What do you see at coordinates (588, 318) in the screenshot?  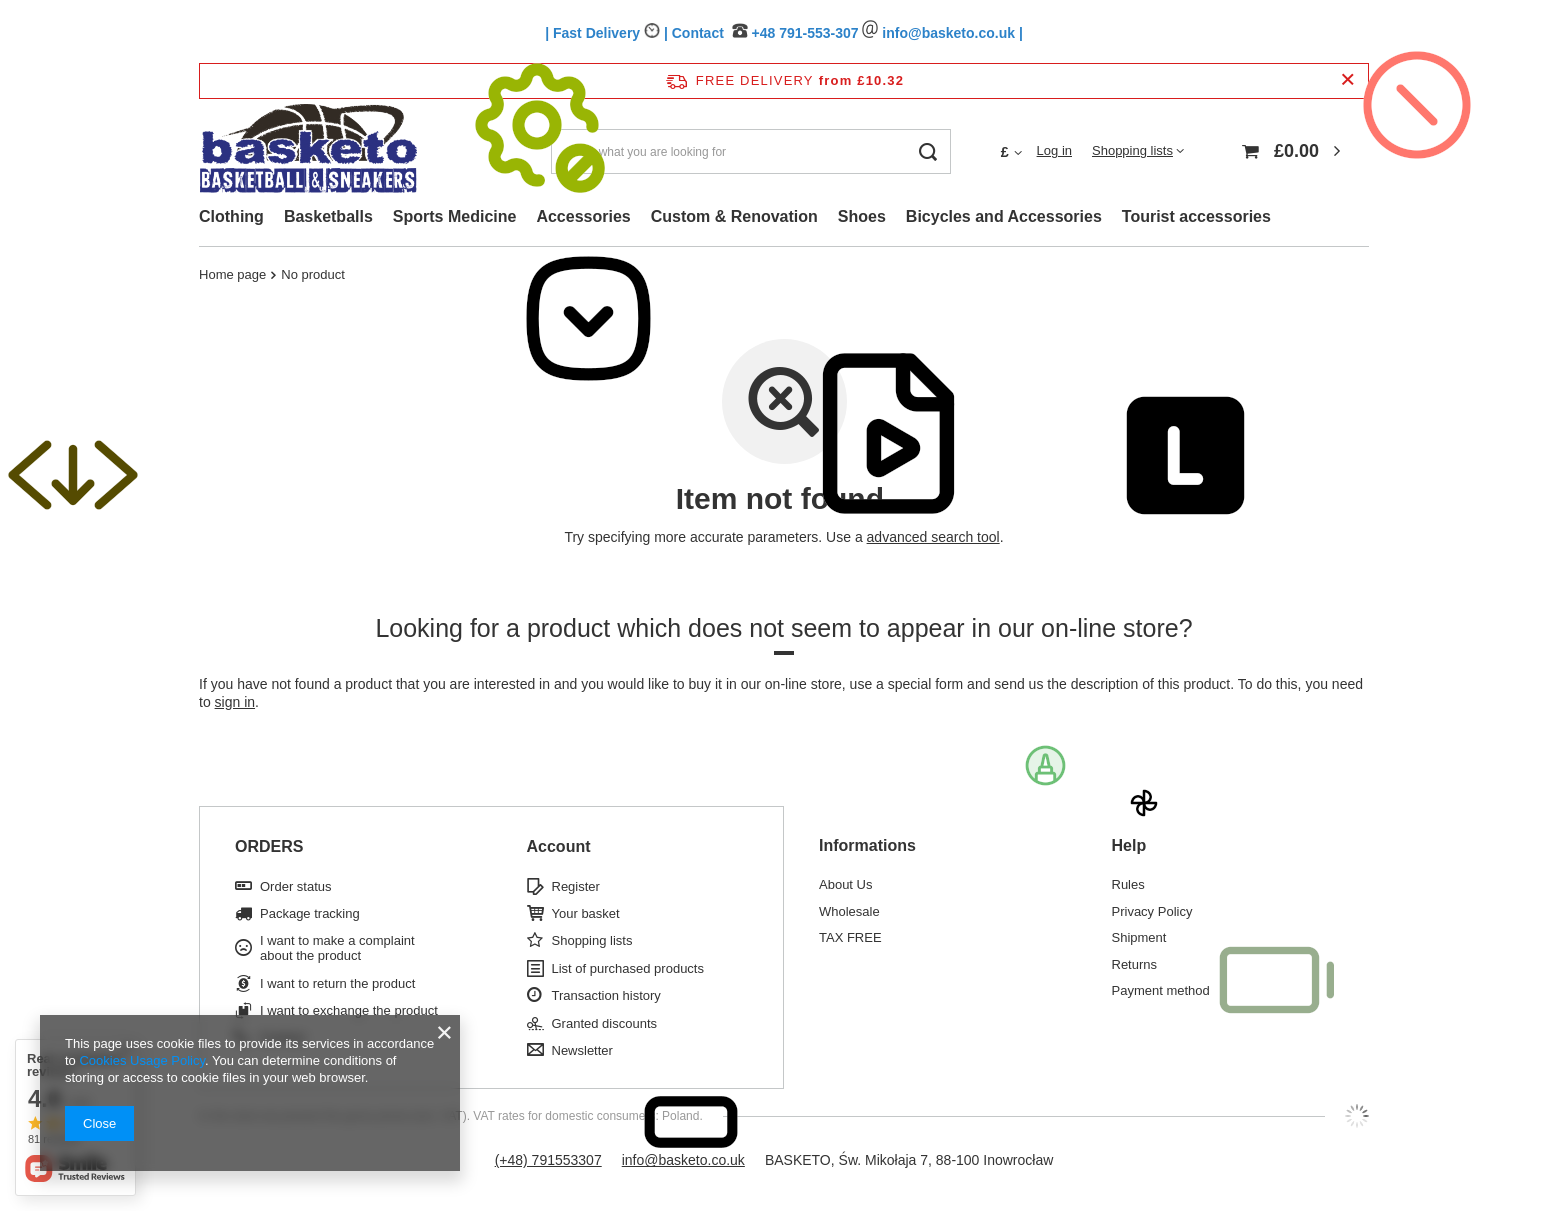 I see `expand dropdown menu or content` at bounding box center [588, 318].